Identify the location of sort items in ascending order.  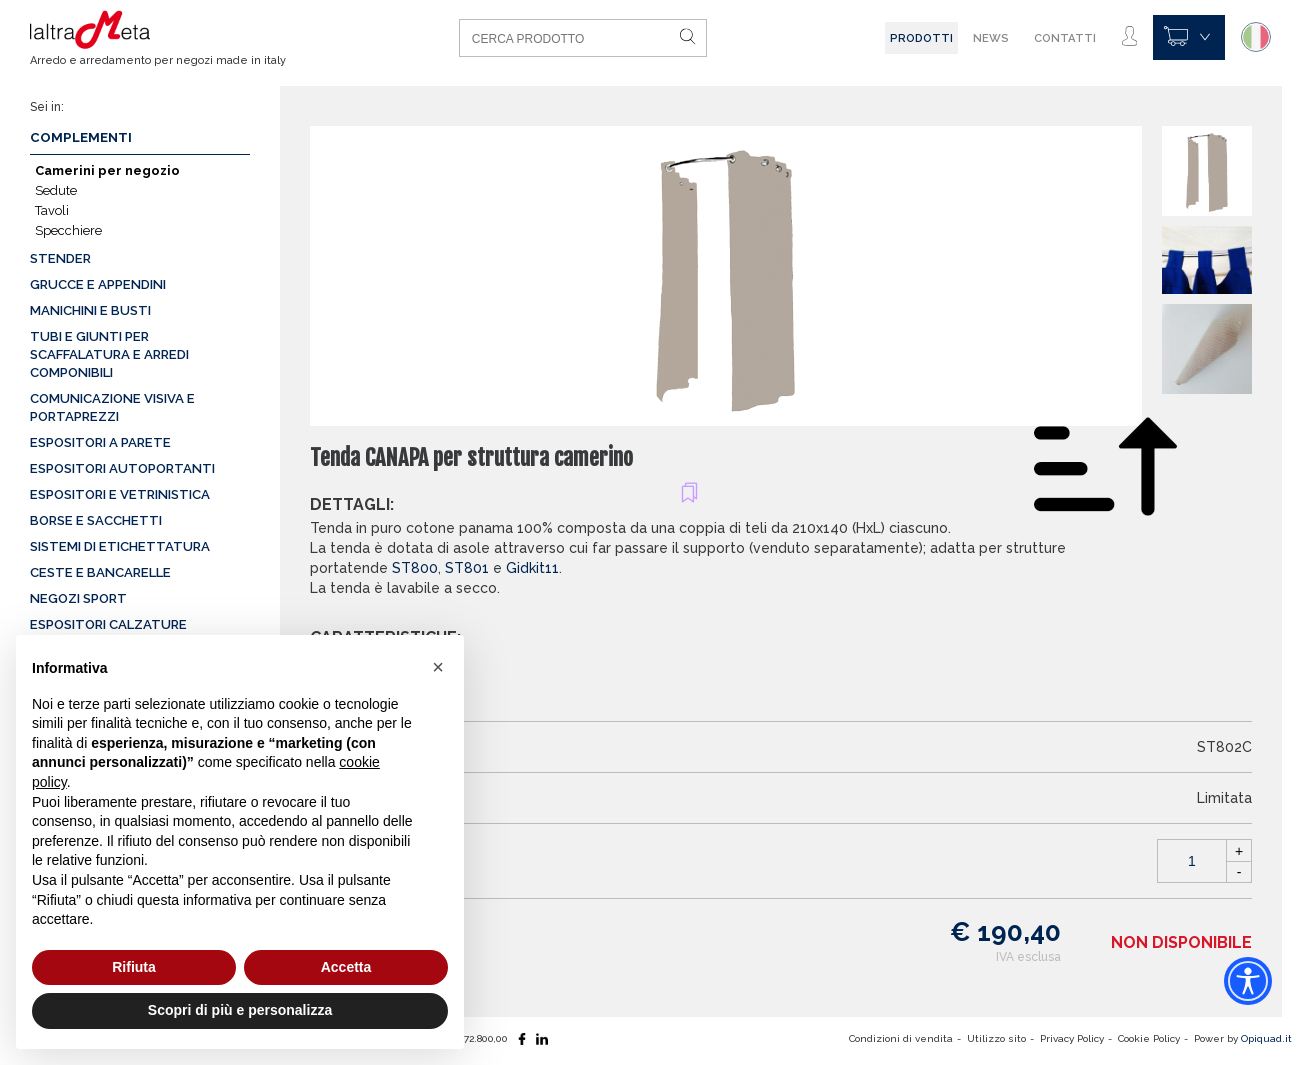
(1105, 466).